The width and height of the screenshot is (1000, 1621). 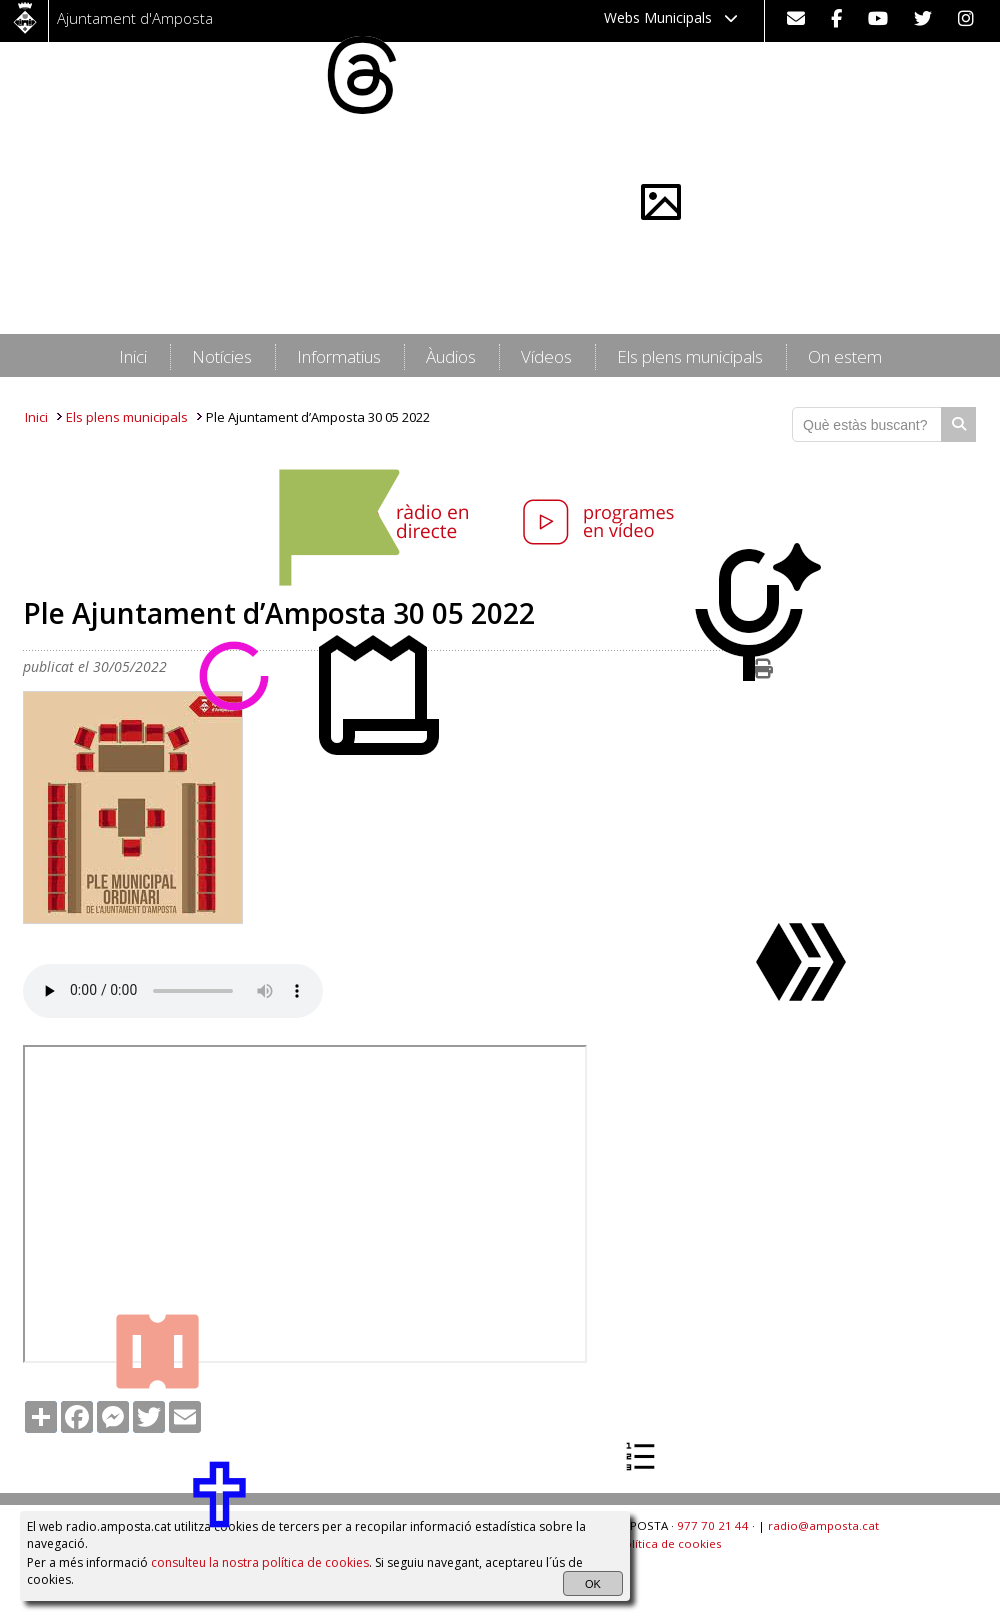 What do you see at coordinates (340, 524) in the screenshot?
I see `flag or mark an item for follow-up` at bounding box center [340, 524].